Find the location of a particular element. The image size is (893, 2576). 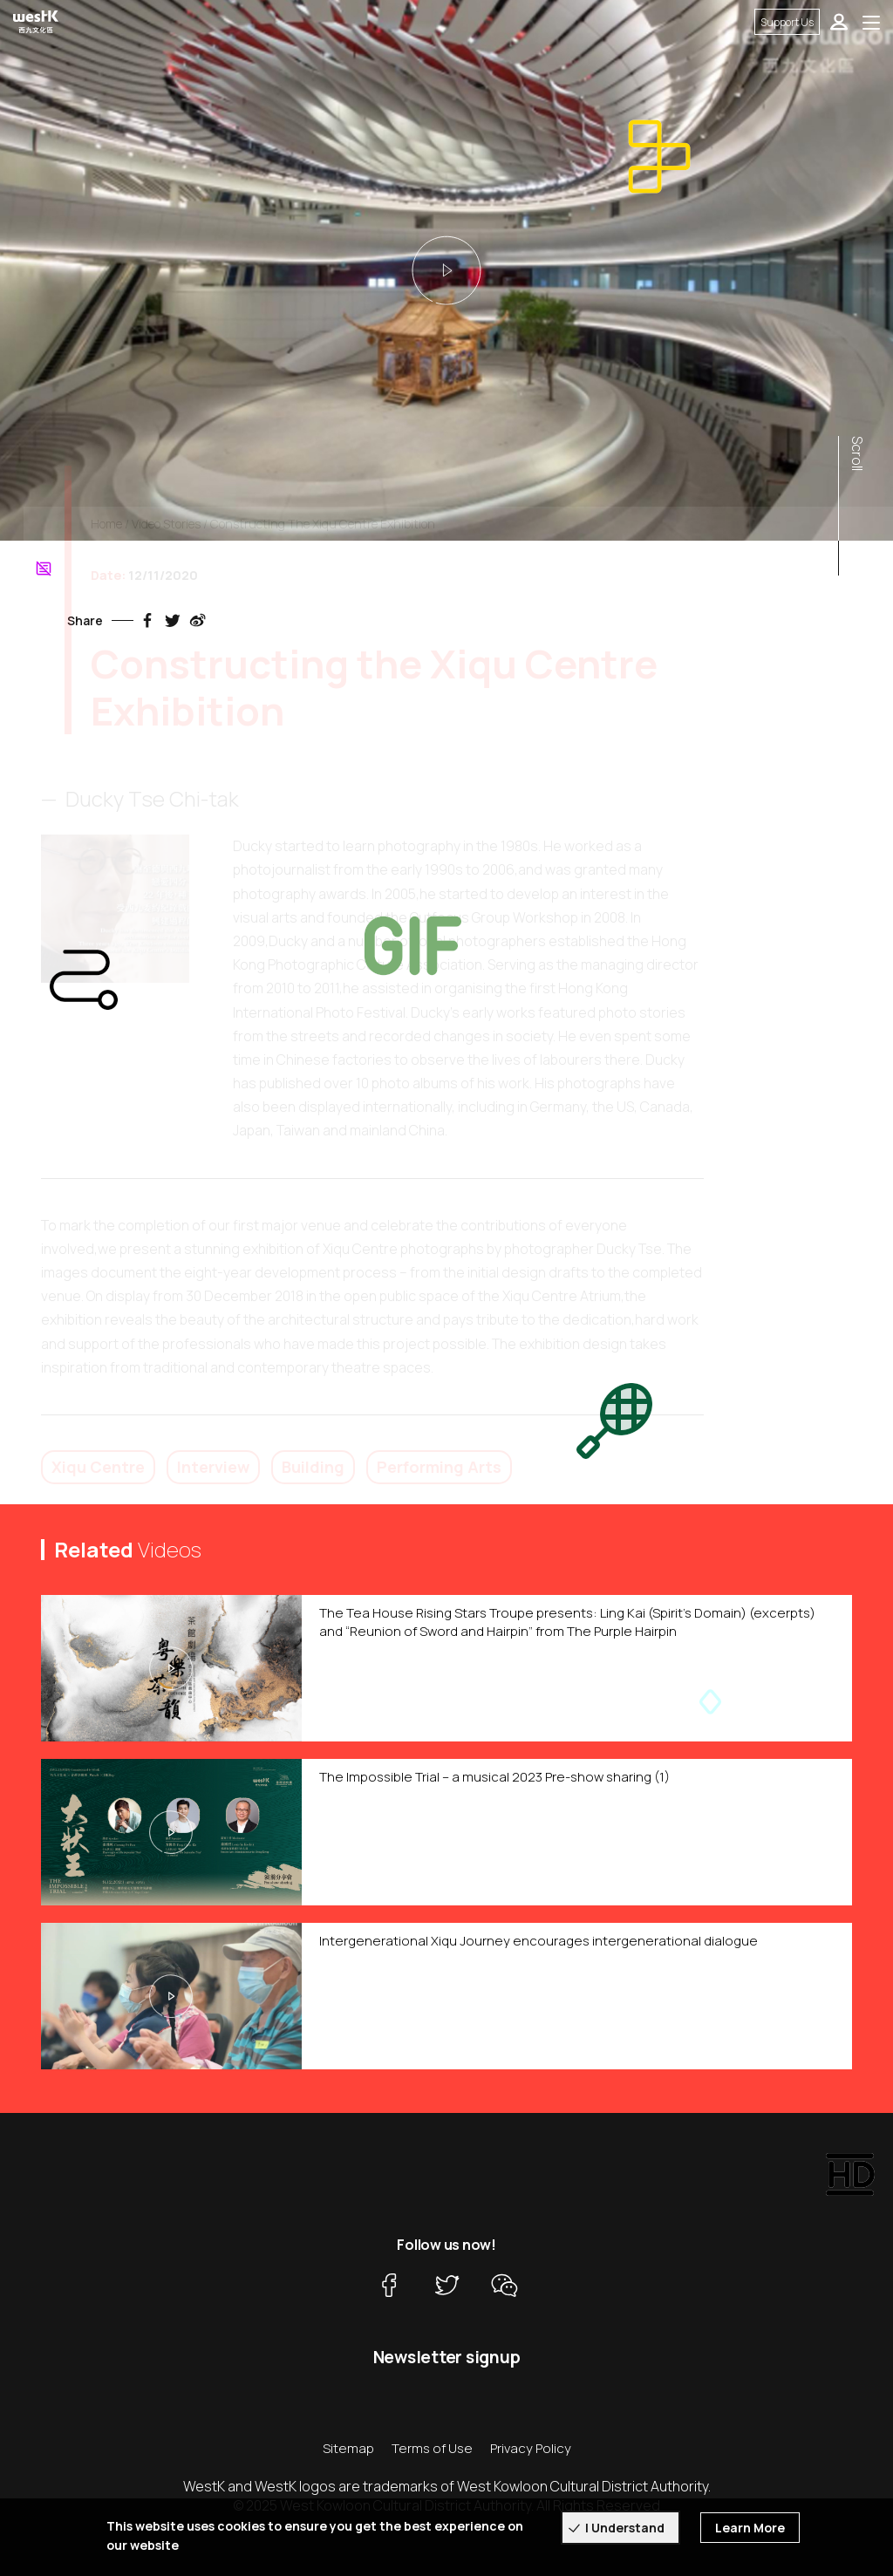

article or document unavailable is located at coordinates (44, 569).